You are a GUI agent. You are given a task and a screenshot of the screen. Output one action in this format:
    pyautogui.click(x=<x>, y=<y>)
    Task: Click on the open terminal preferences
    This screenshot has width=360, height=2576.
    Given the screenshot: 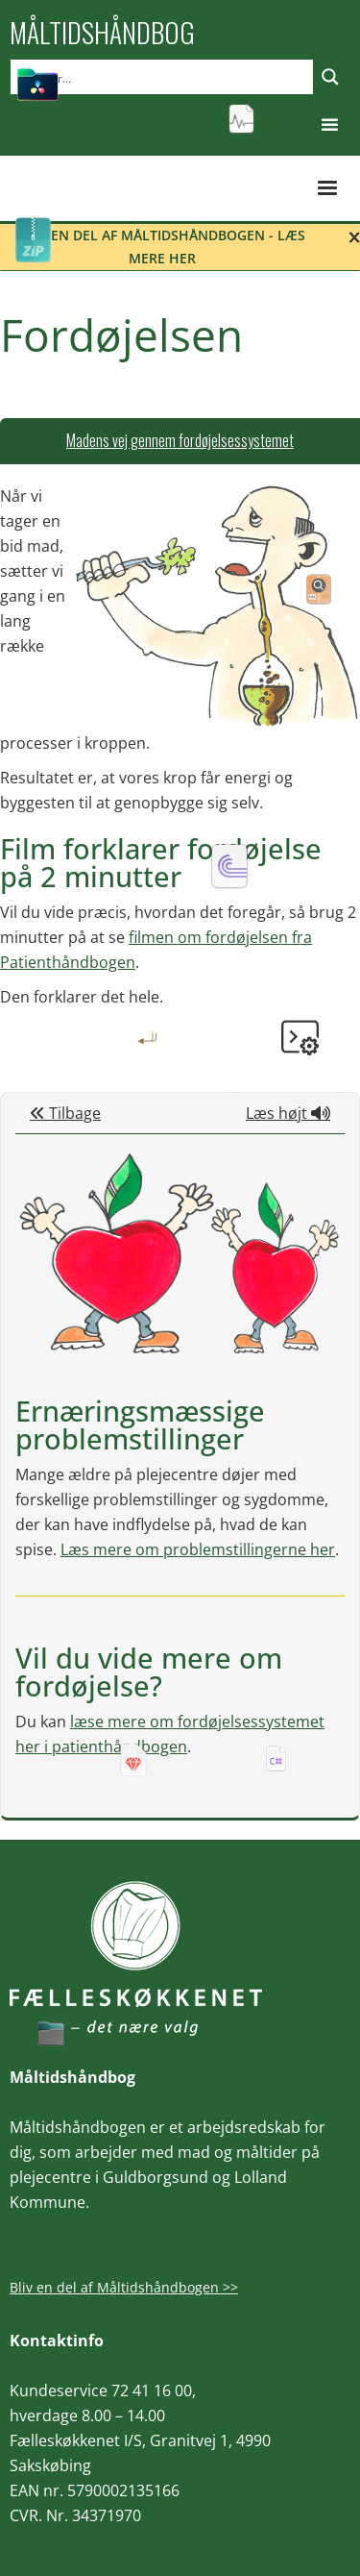 What is the action you would take?
    pyautogui.click(x=300, y=1036)
    